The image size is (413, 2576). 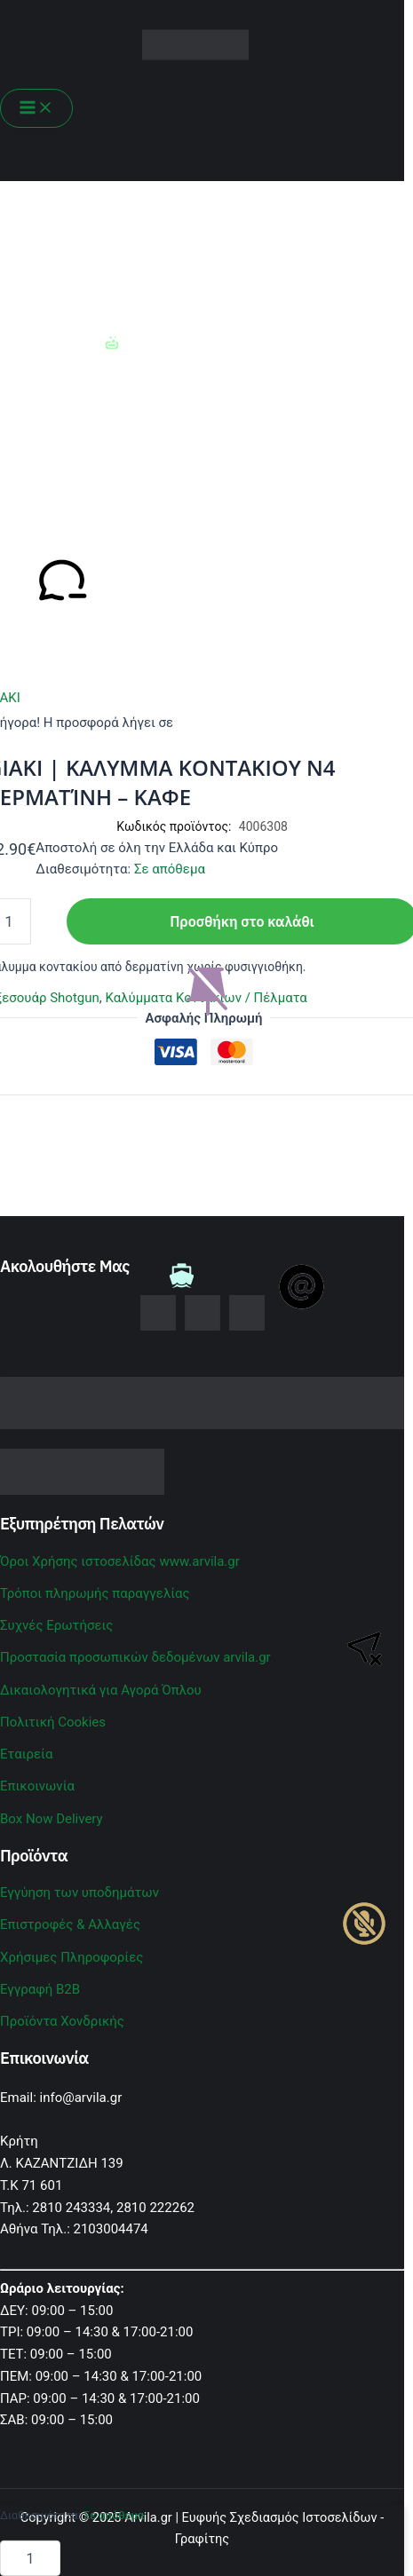 I want to click on access boat or ferry transportation options, so click(x=181, y=1276).